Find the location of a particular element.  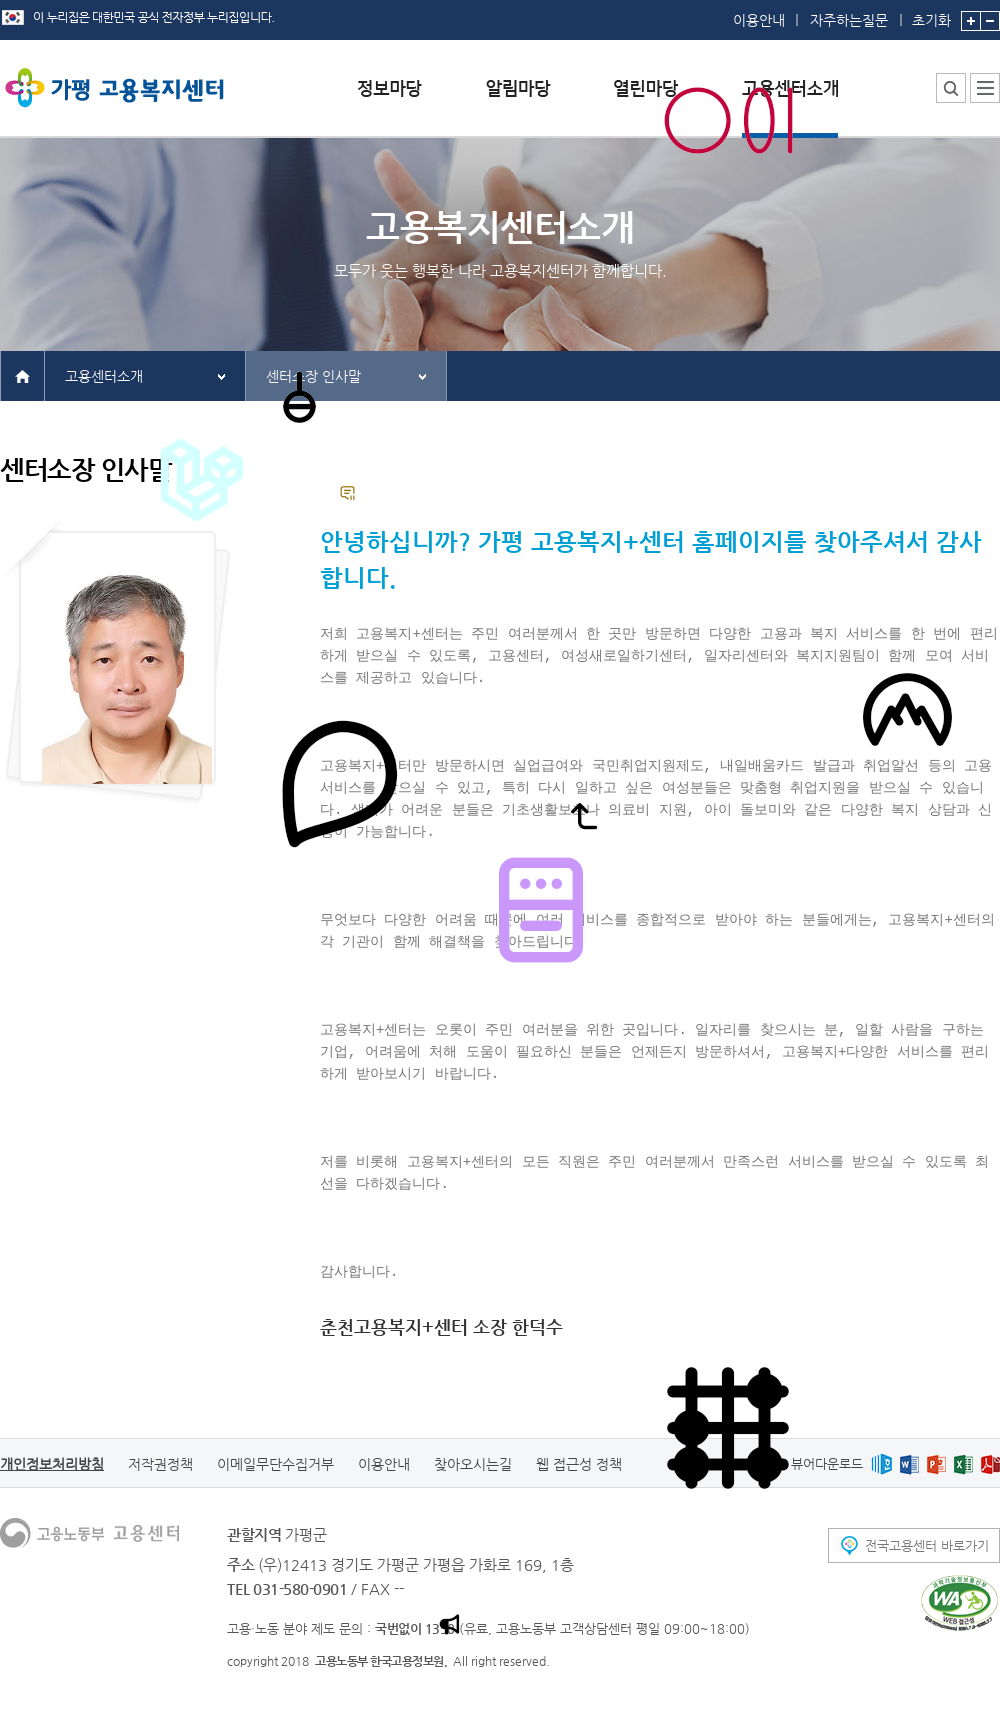

access cooking or kitchen appliances is located at coordinates (541, 910).